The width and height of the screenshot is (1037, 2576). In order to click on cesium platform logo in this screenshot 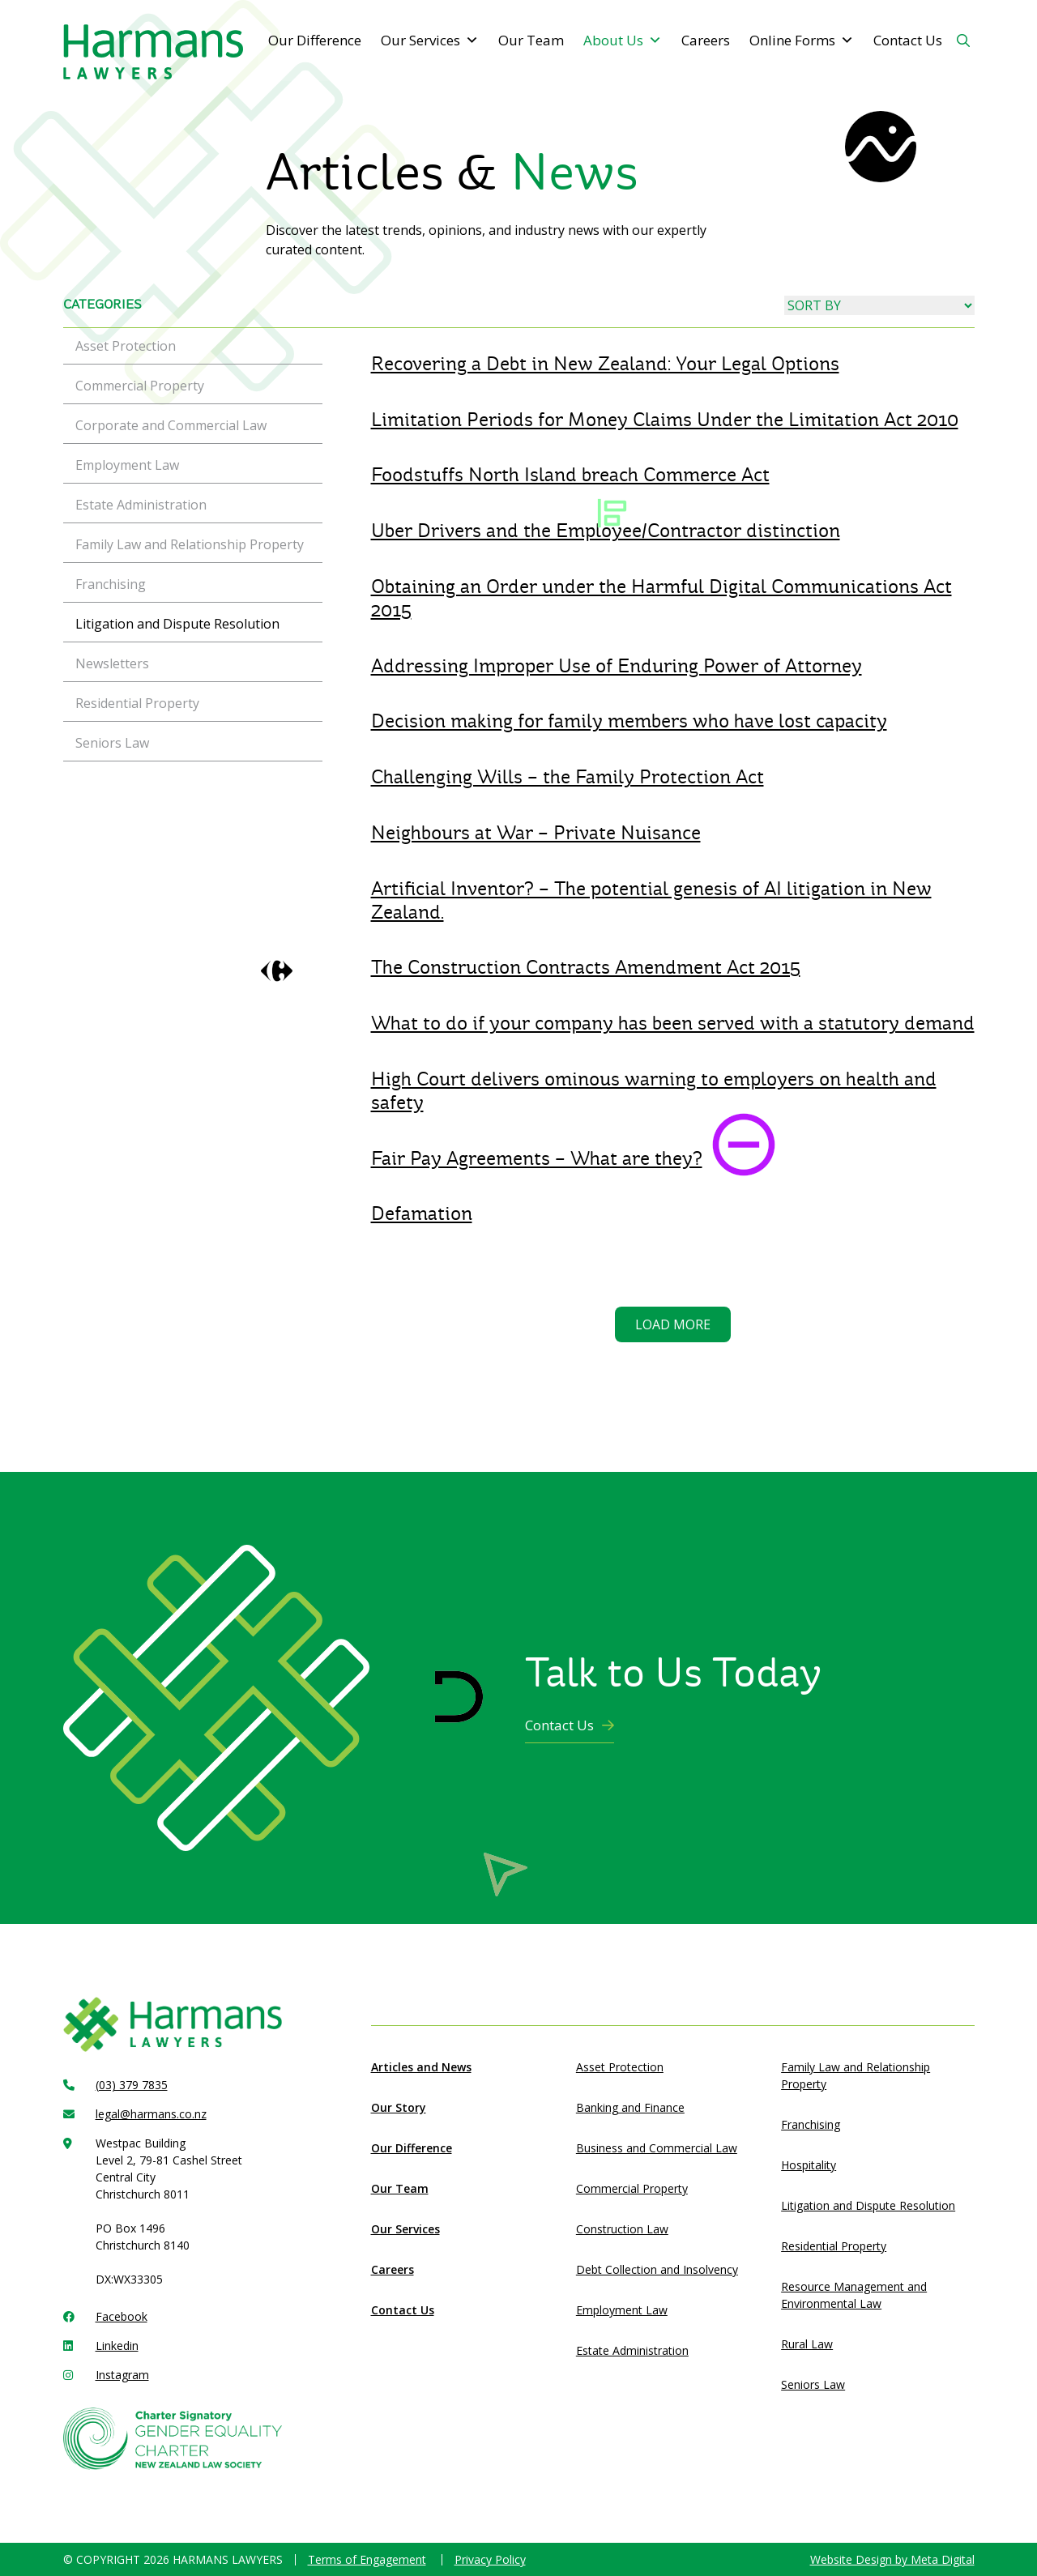, I will do `click(881, 147)`.